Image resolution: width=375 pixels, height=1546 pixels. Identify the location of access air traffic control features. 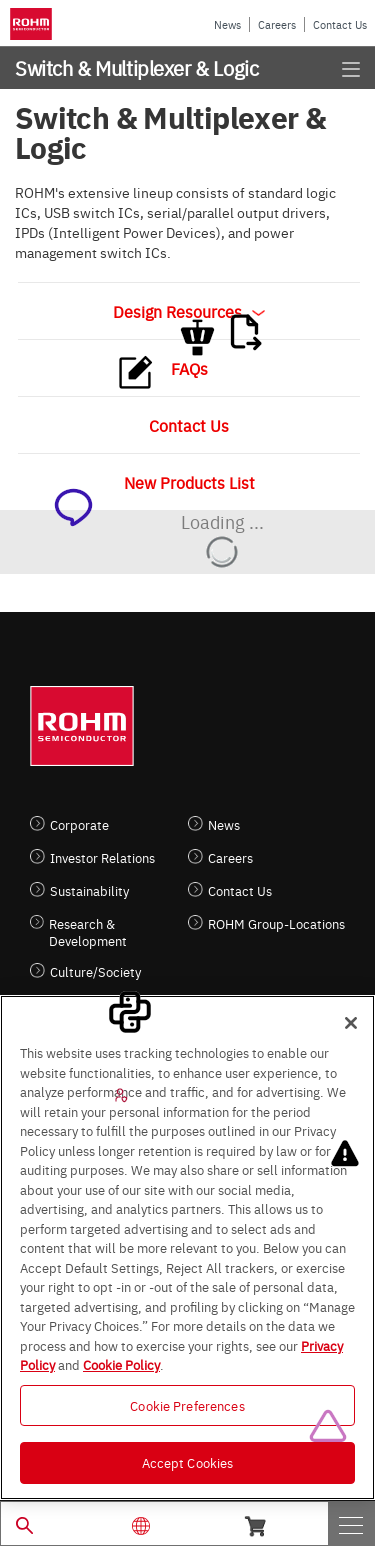
(197, 337).